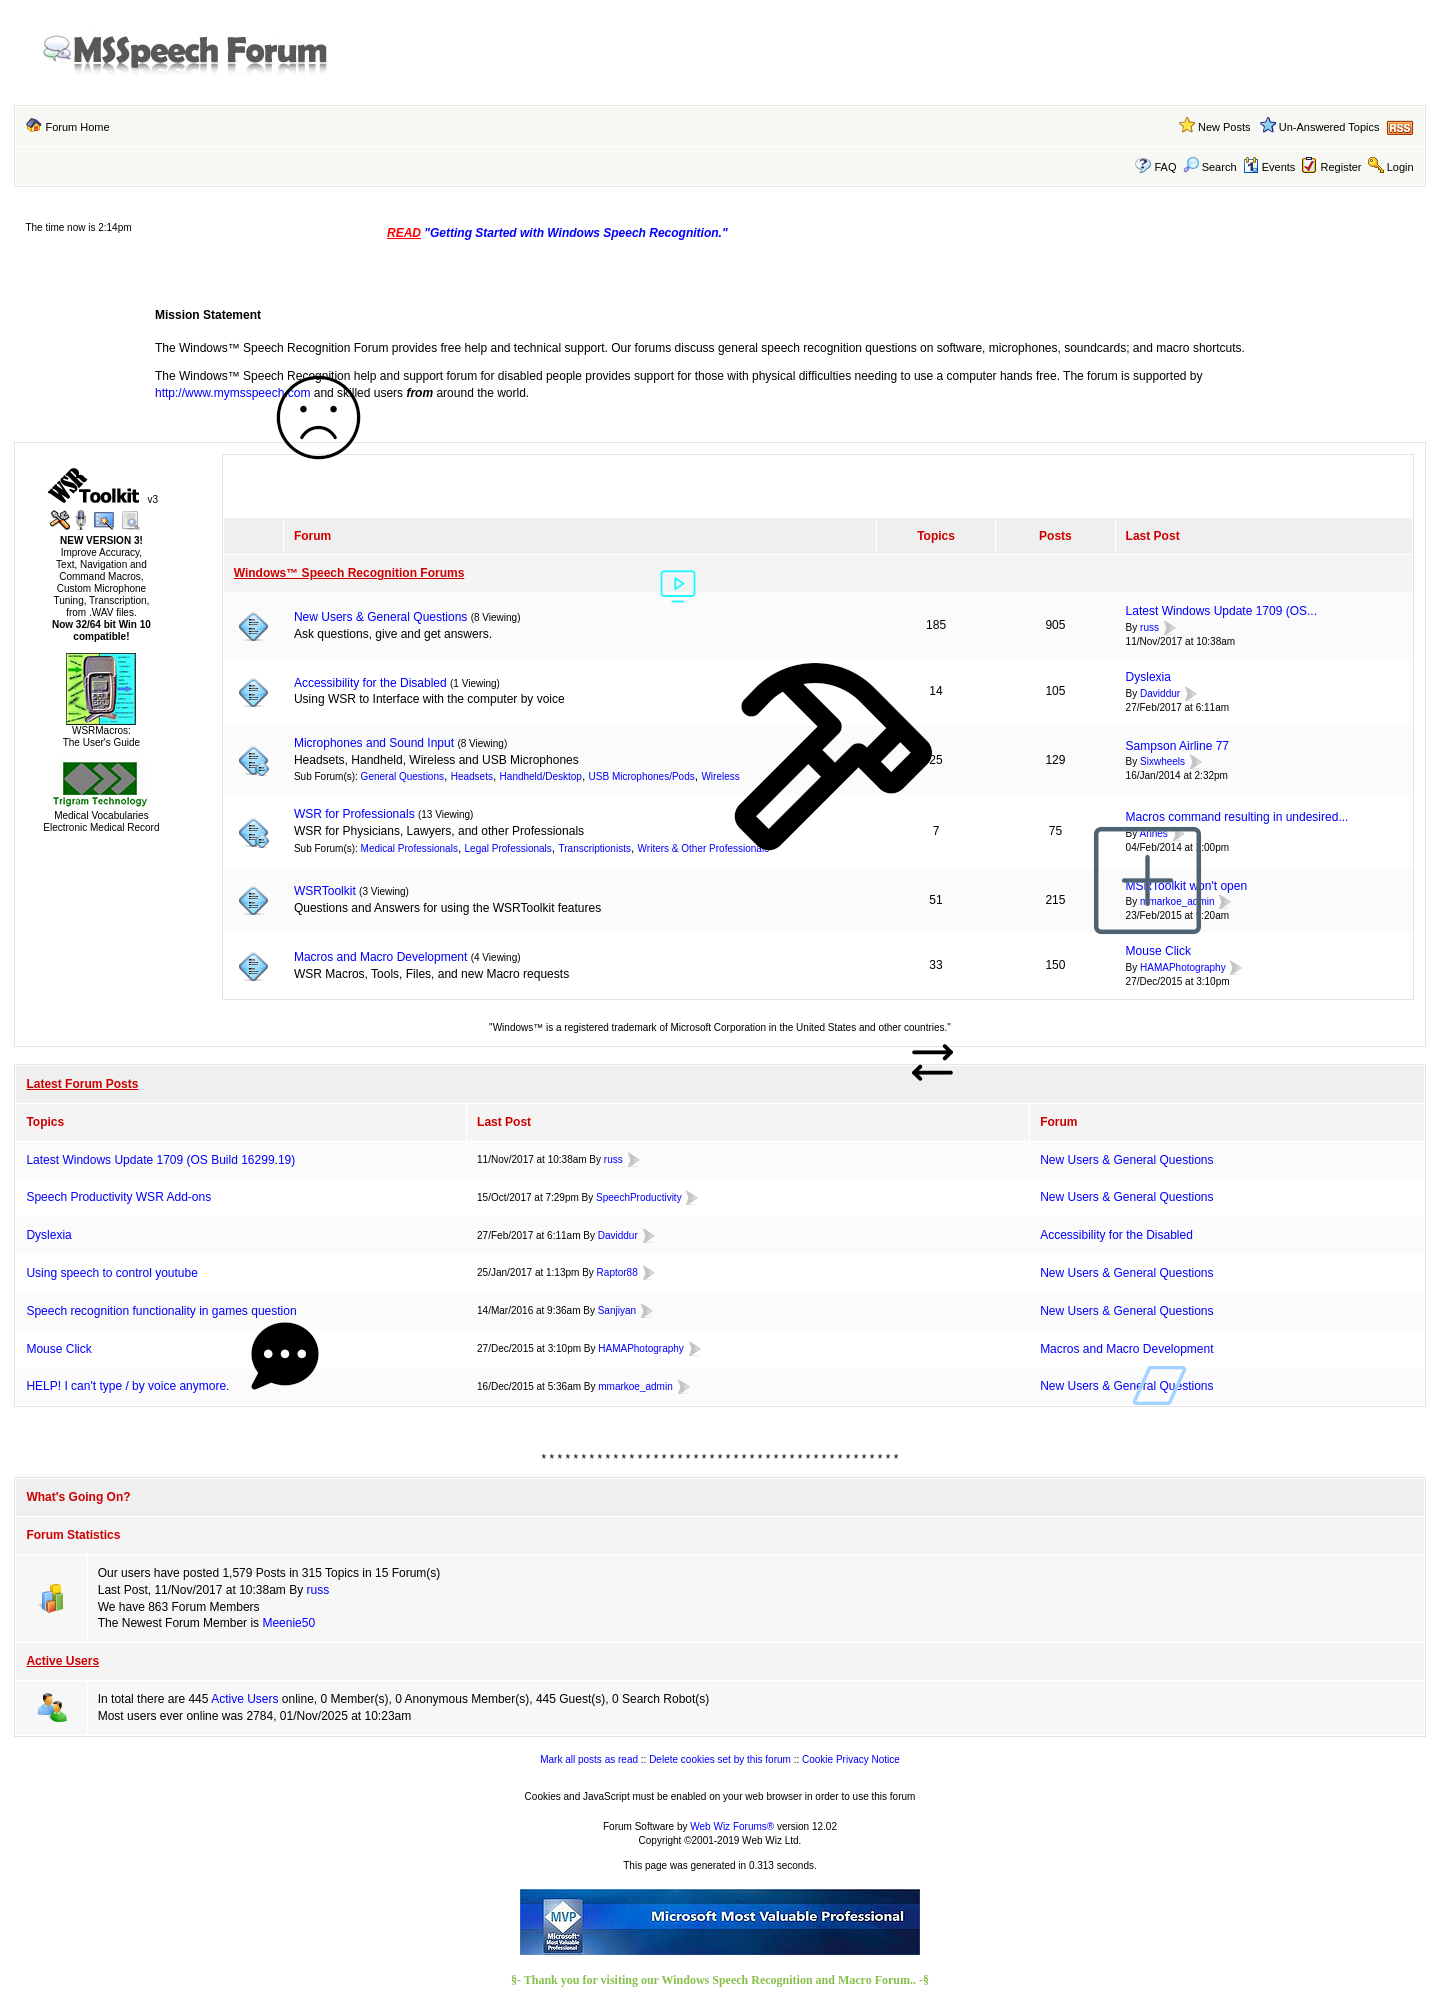  What do you see at coordinates (318, 417) in the screenshot?
I see `indicates negative feedback or dissatisfaction` at bounding box center [318, 417].